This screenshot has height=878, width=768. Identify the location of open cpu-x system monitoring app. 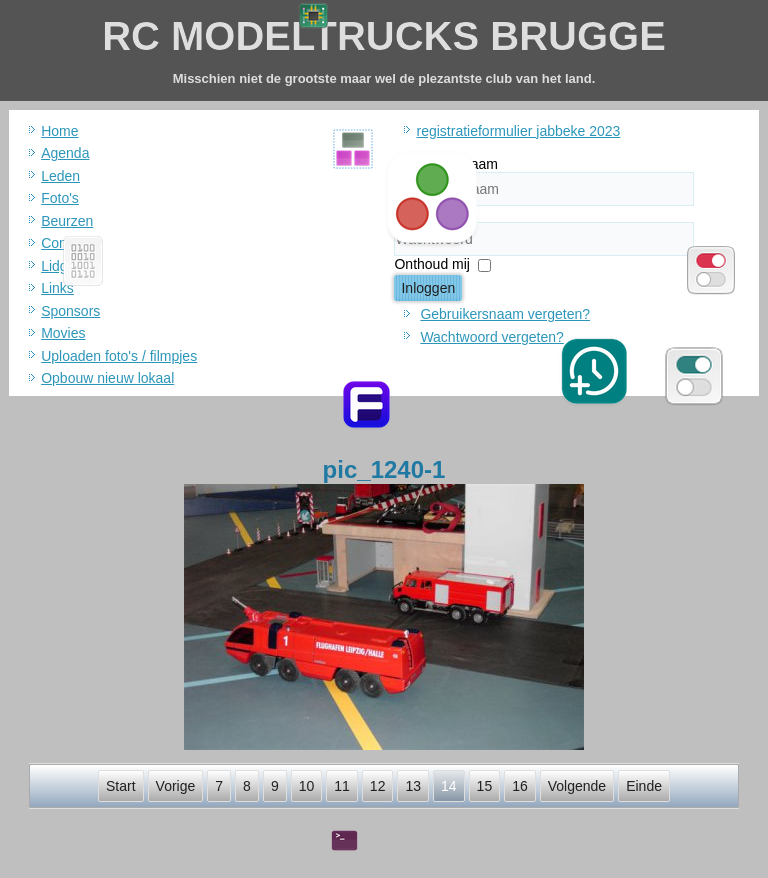
(313, 15).